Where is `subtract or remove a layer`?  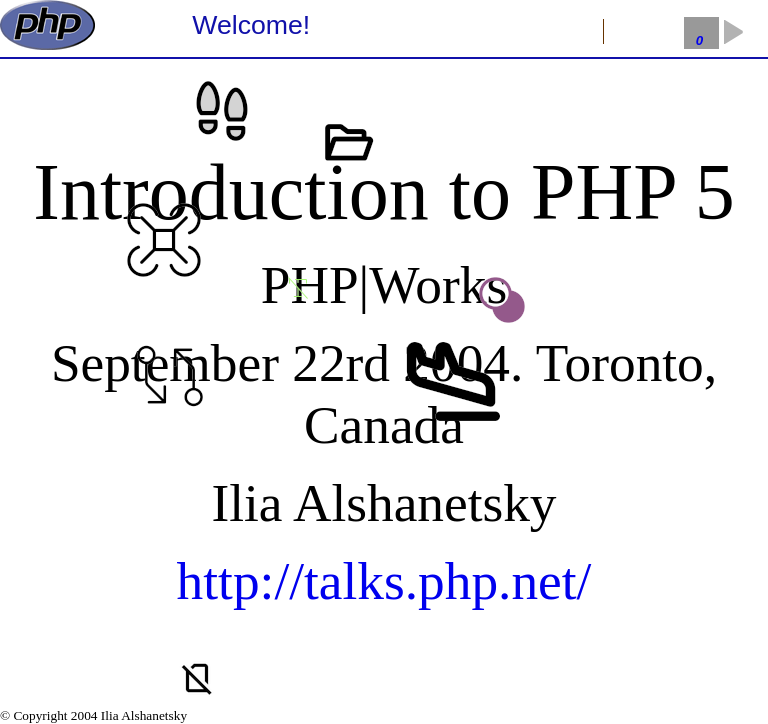 subtract or remove a layer is located at coordinates (502, 300).